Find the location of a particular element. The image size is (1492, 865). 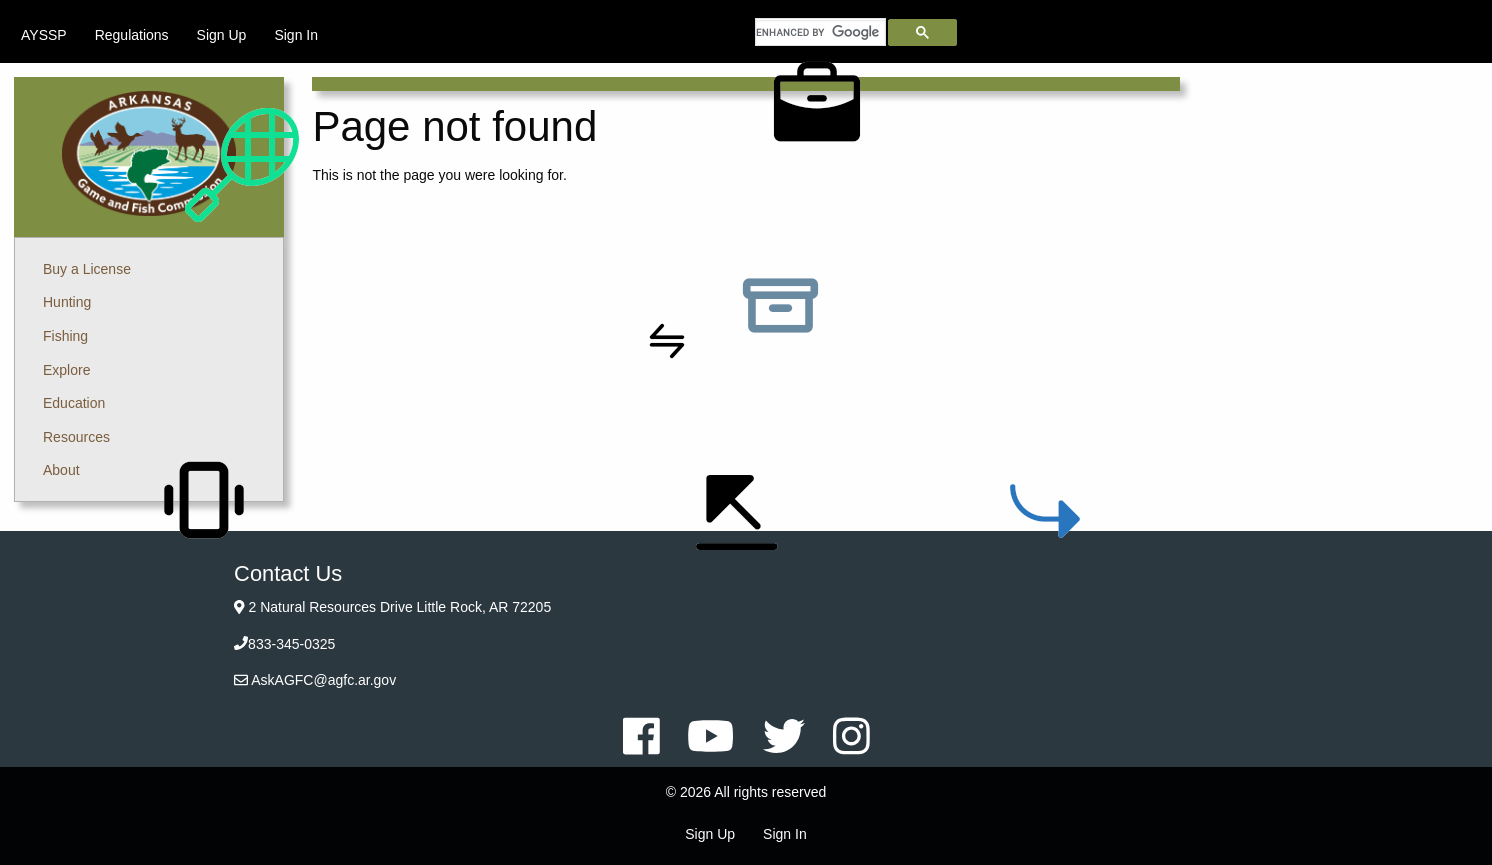

navigate to the top-left or beginning of content is located at coordinates (733, 512).